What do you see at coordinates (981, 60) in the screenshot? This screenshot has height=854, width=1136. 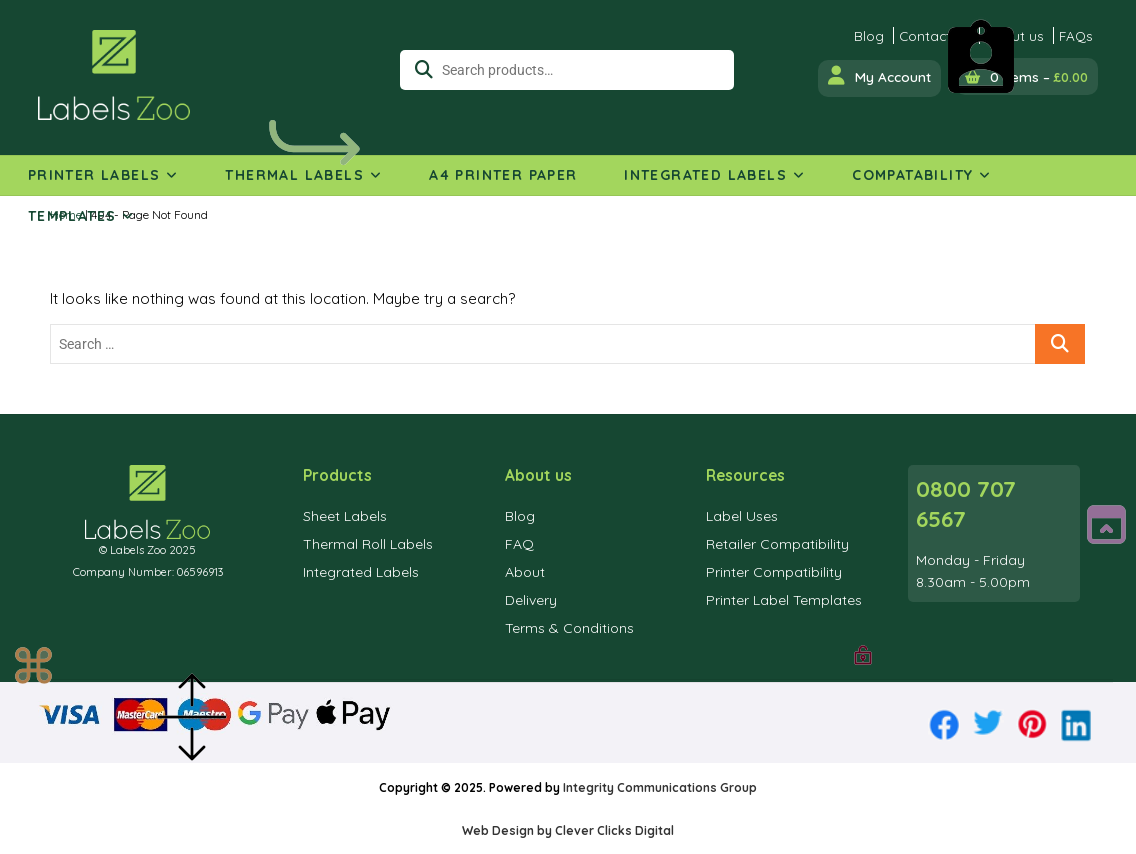 I see `view user profile or account details` at bounding box center [981, 60].